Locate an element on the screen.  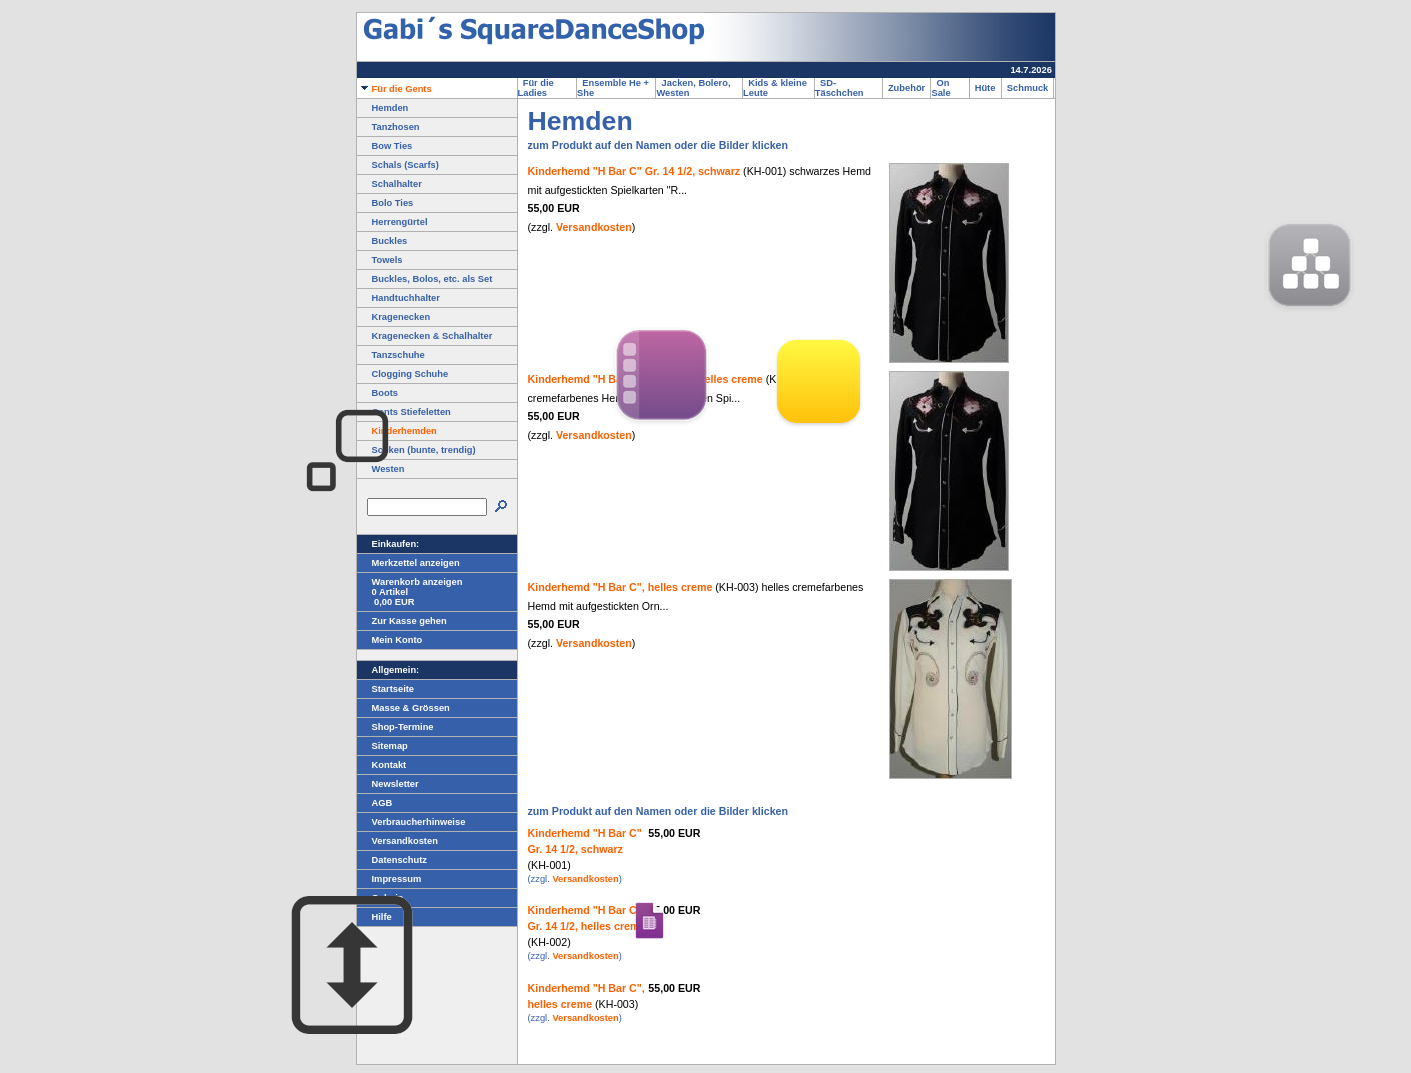
blank app icon template for customization is located at coordinates (818, 381).